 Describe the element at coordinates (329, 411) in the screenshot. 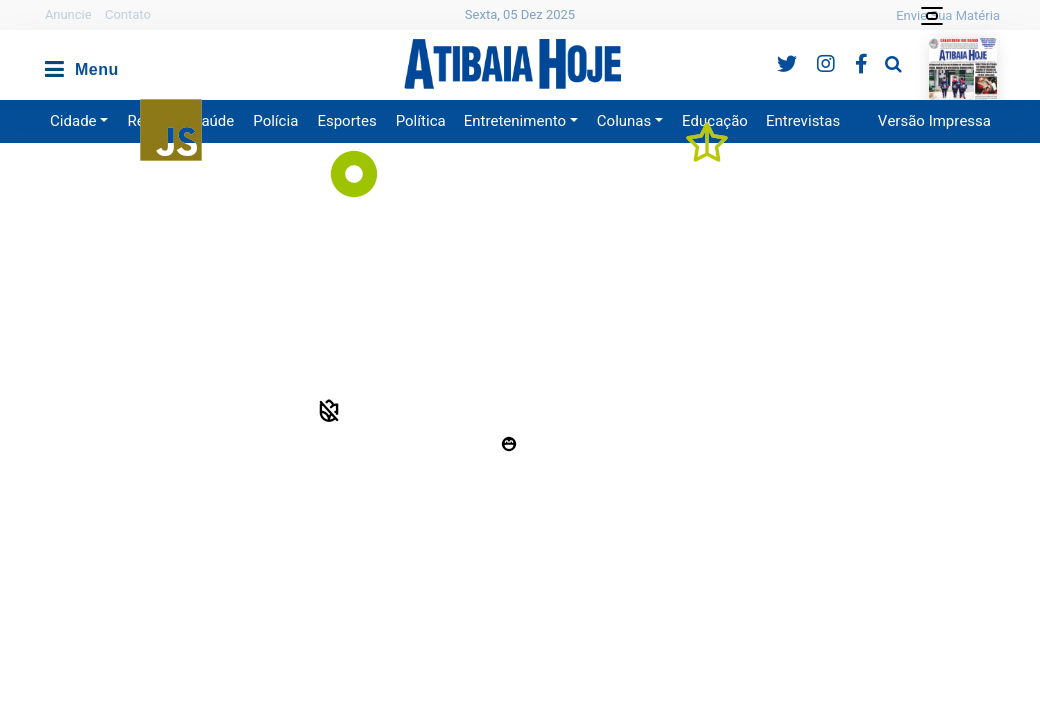

I see `indicates gluten-free or grain-free option` at that location.